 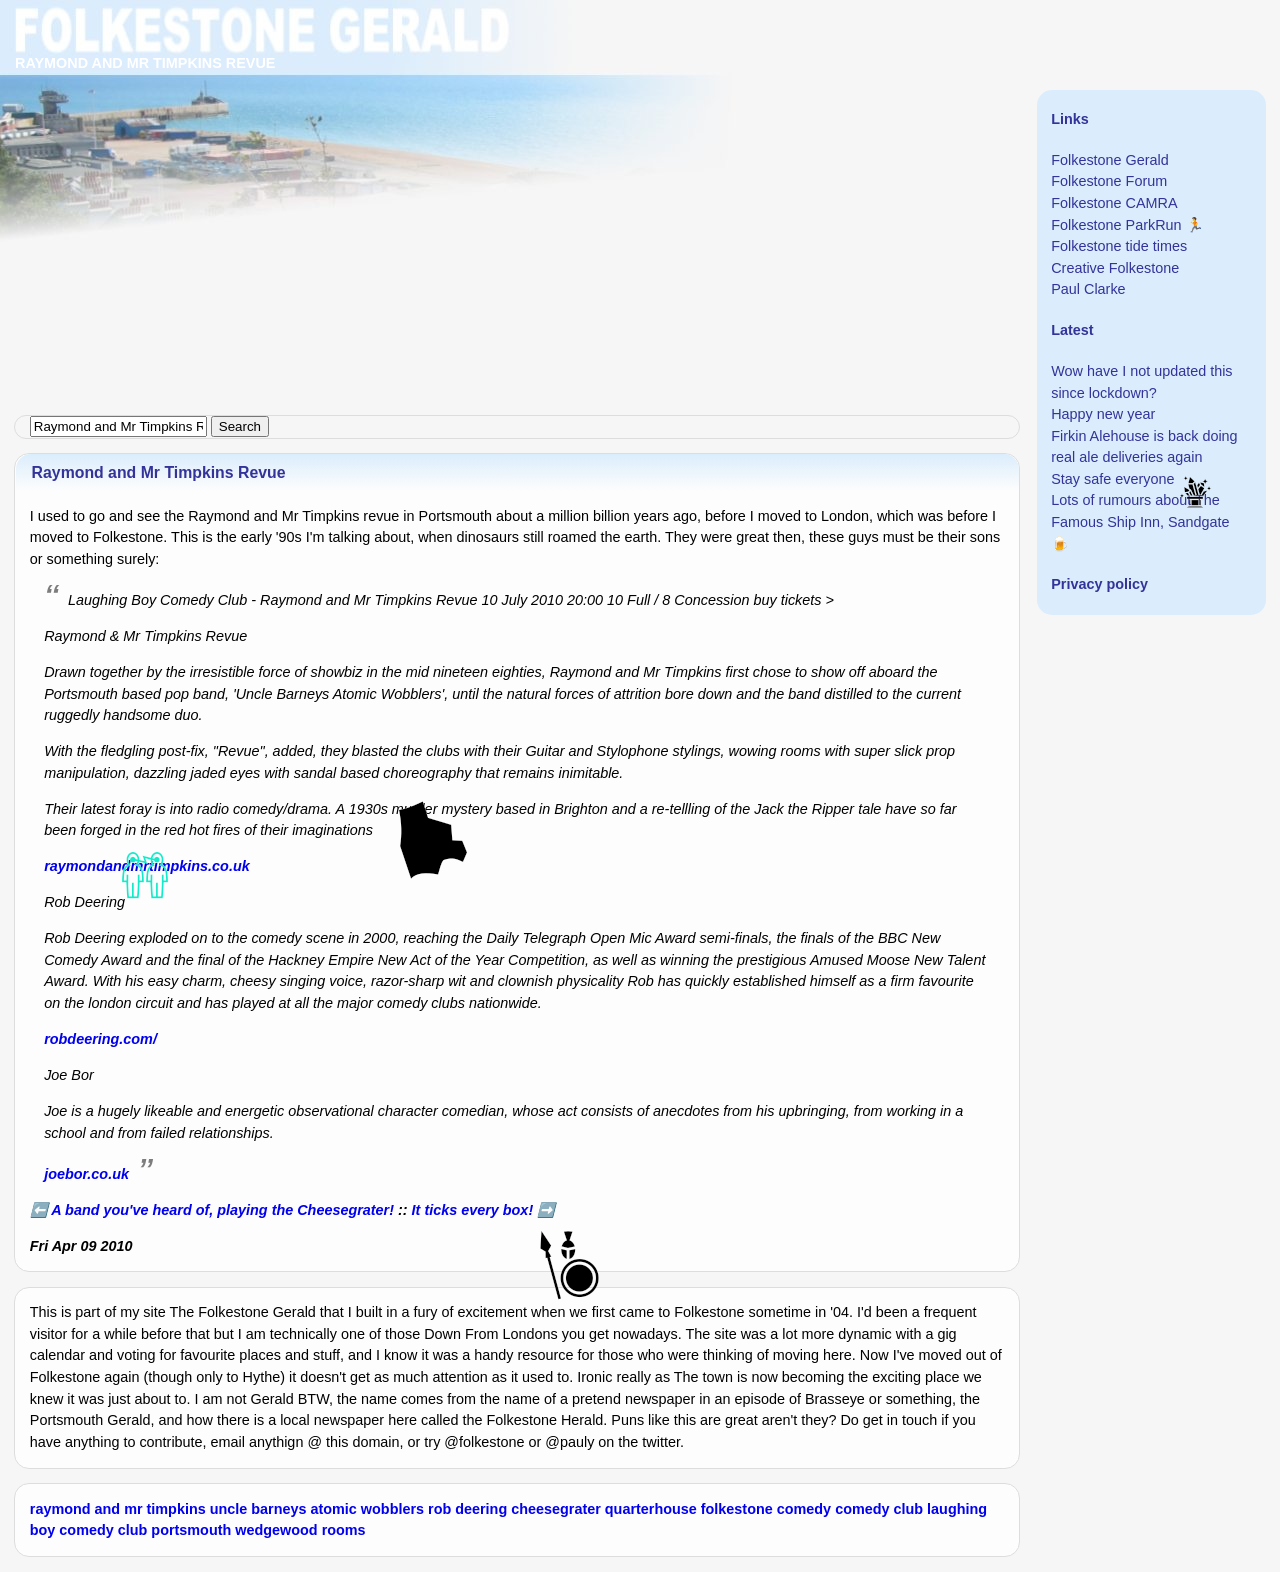 I want to click on select spartan warrior class or faction, so click(x=566, y=1264).